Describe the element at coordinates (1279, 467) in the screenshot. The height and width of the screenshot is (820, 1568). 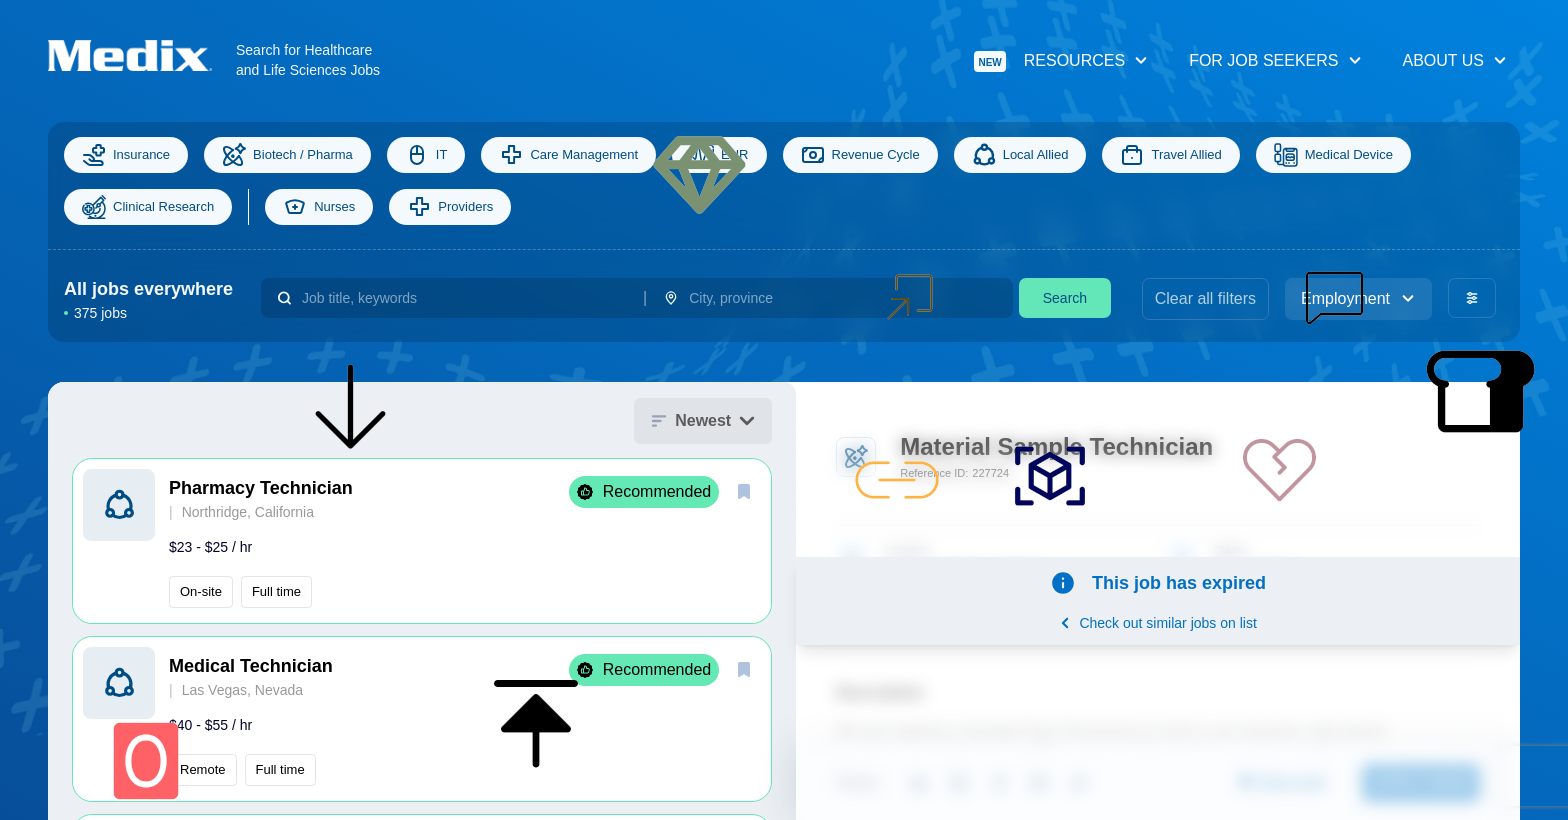
I see `unlike or remove from favorites` at that location.